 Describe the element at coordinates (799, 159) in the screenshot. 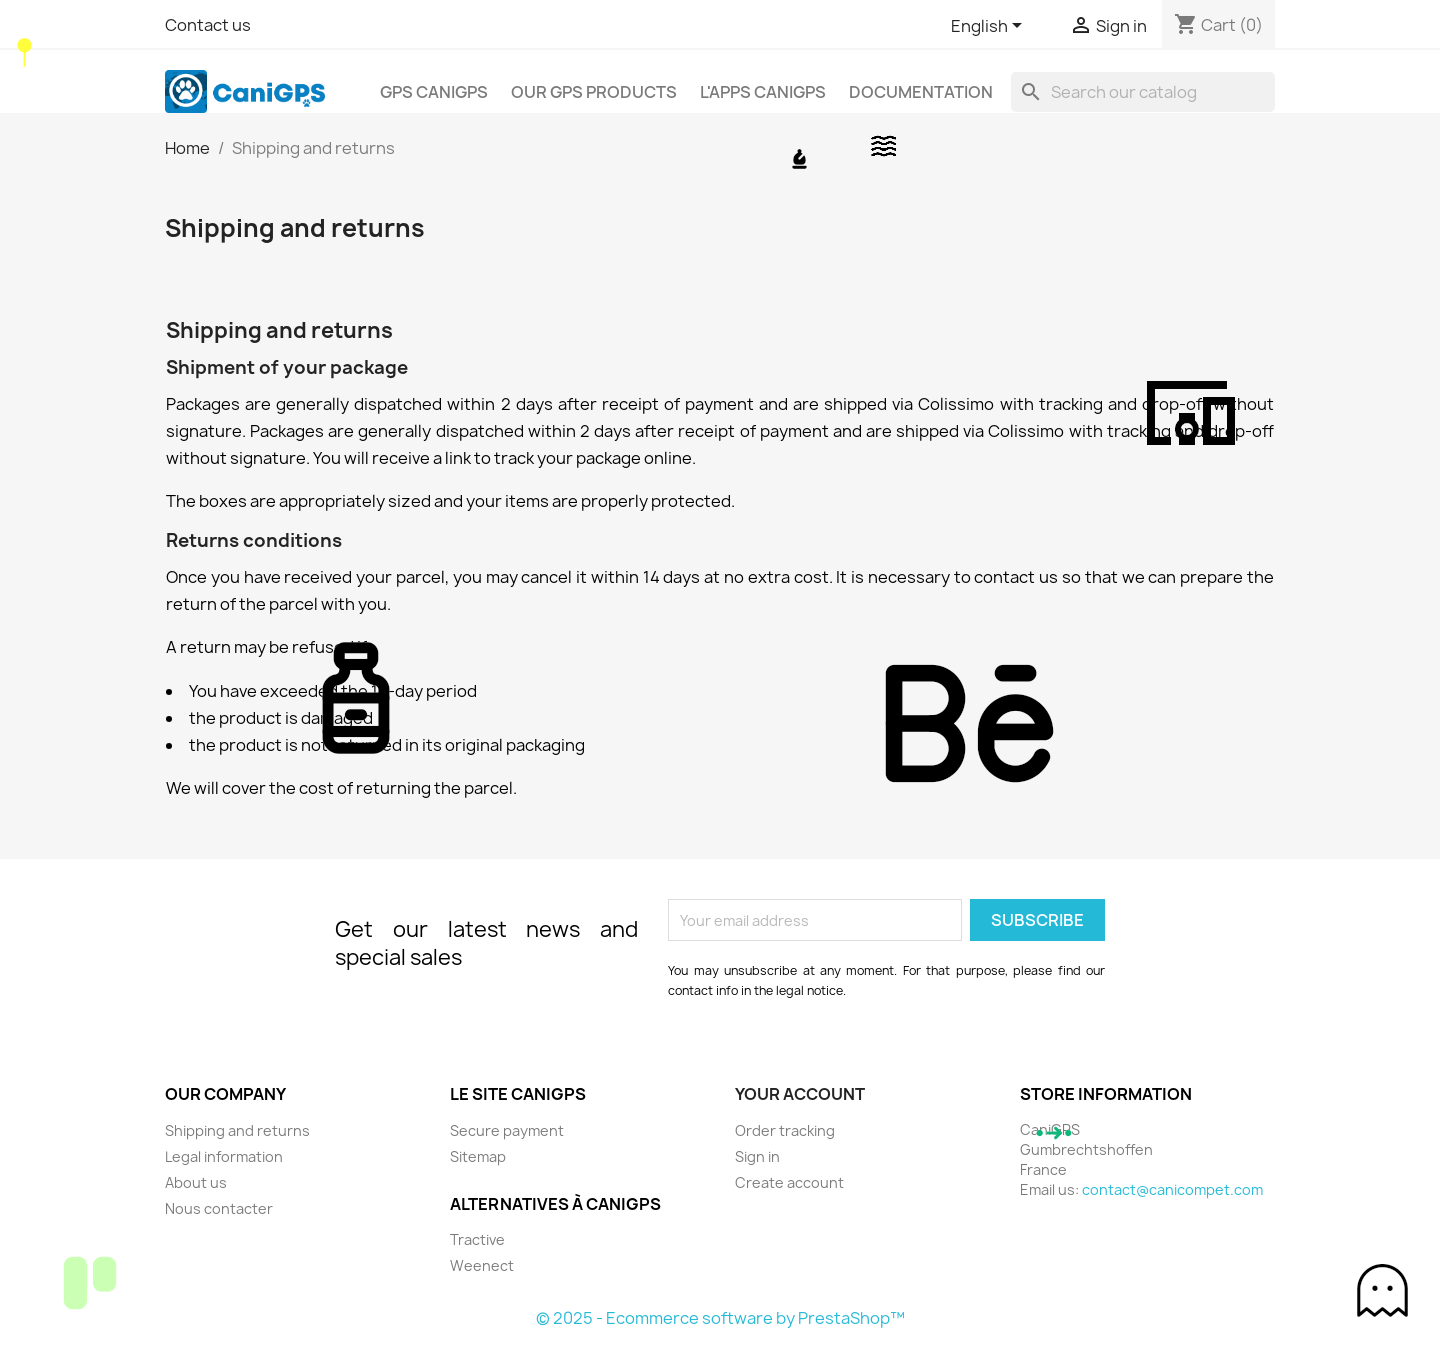

I see `play chess or access board games` at that location.